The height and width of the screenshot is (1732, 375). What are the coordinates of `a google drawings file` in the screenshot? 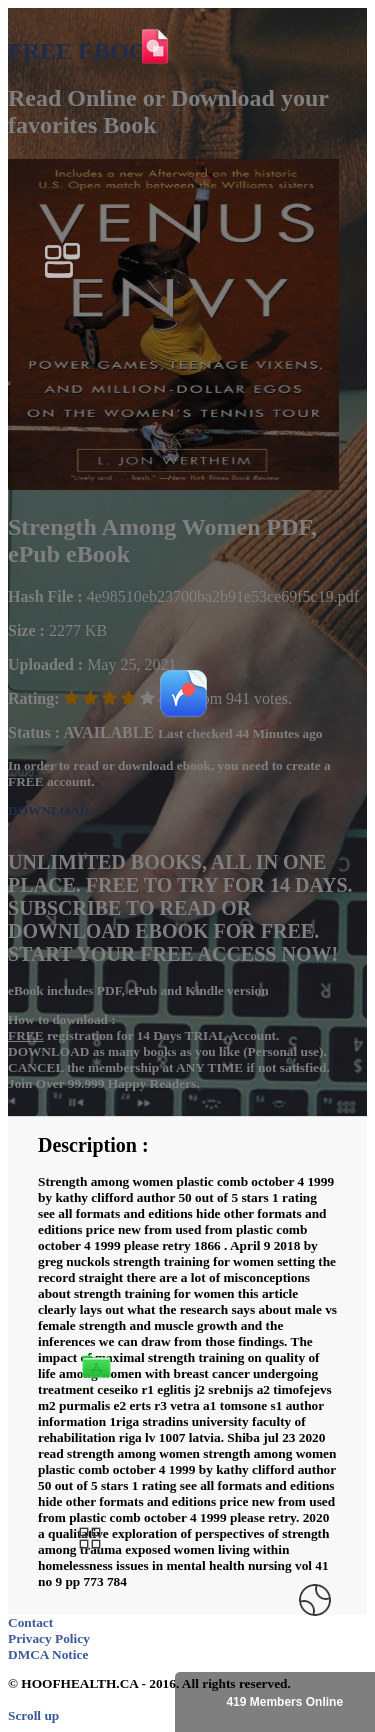 It's located at (155, 47).